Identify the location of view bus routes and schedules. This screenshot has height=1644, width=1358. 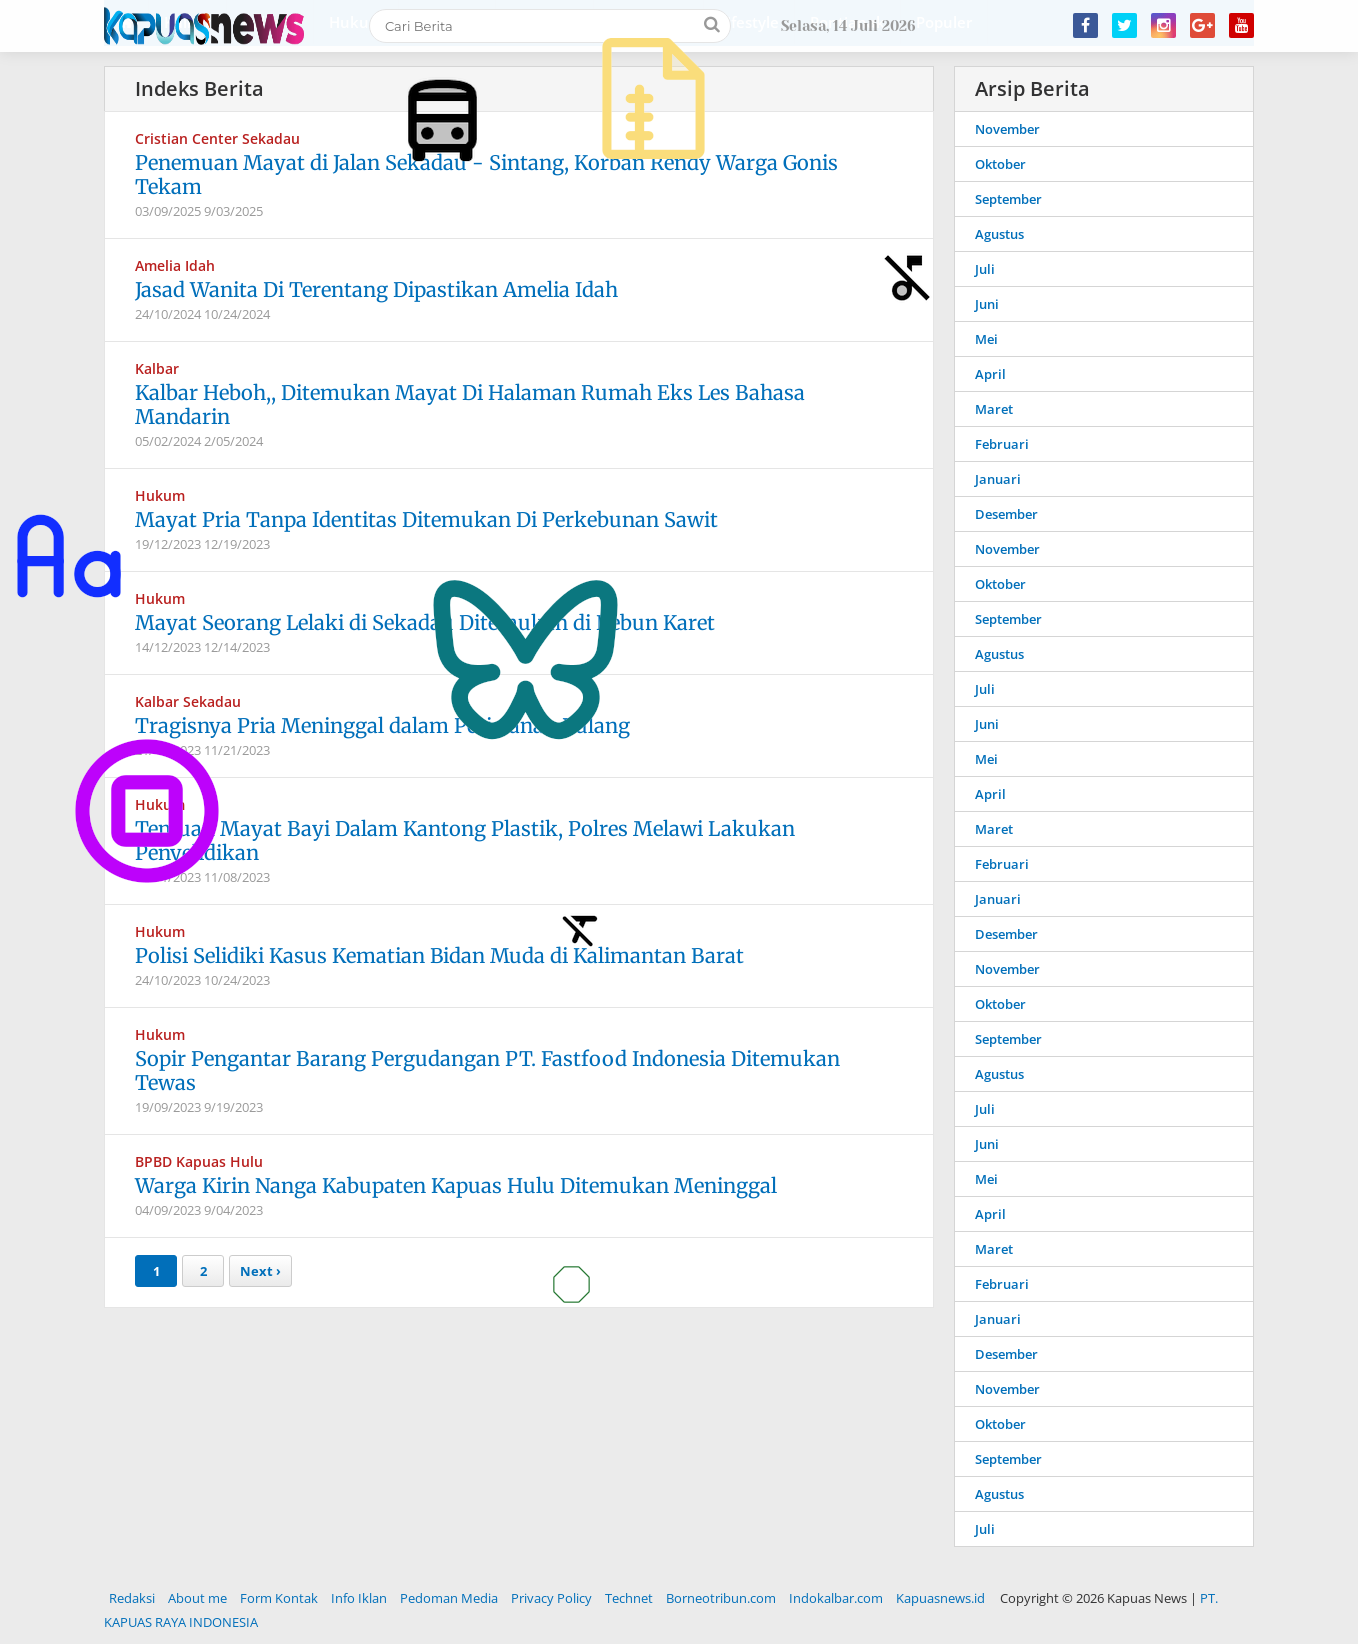
(442, 122).